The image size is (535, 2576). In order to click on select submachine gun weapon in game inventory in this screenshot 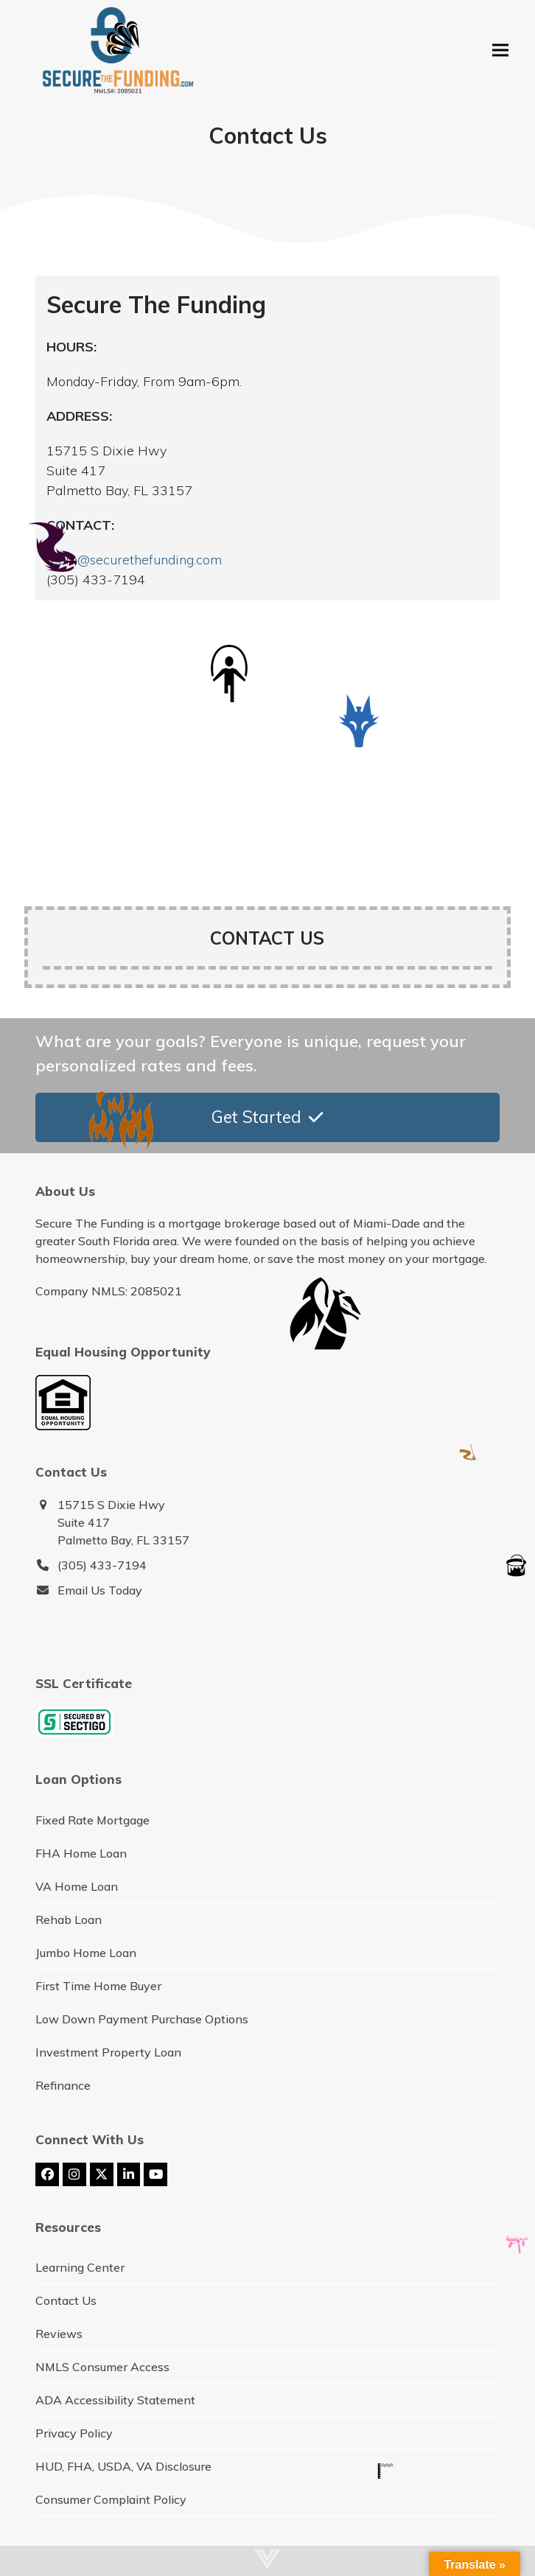, I will do `click(517, 2244)`.